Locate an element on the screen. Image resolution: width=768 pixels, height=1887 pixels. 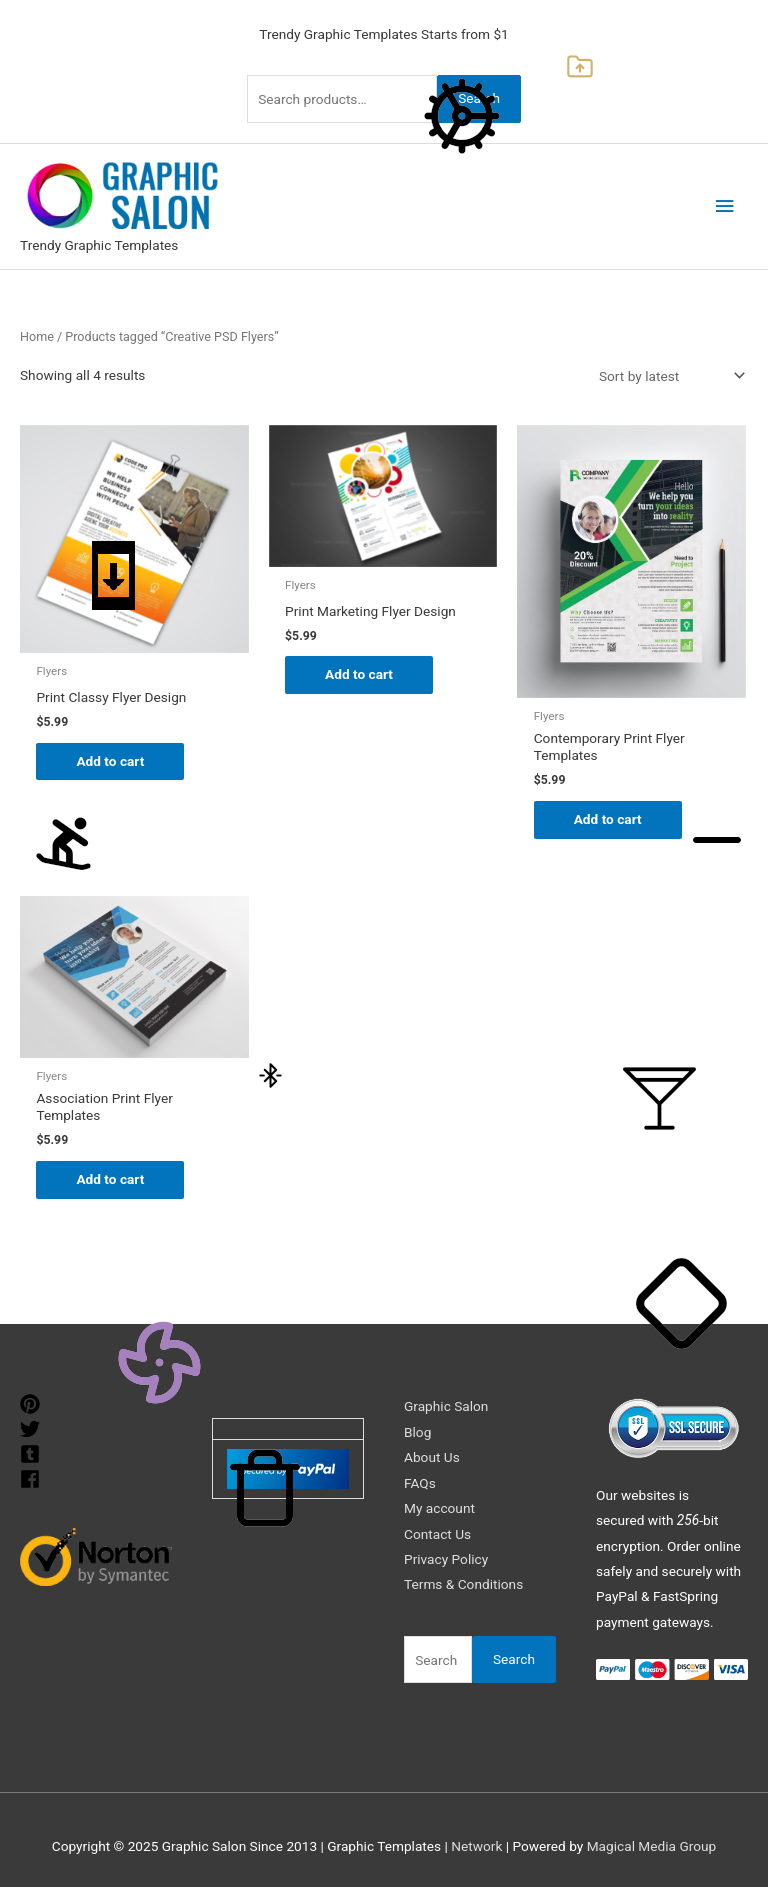
adjust fan or ventilation settings is located at coordinates (159, 1362).